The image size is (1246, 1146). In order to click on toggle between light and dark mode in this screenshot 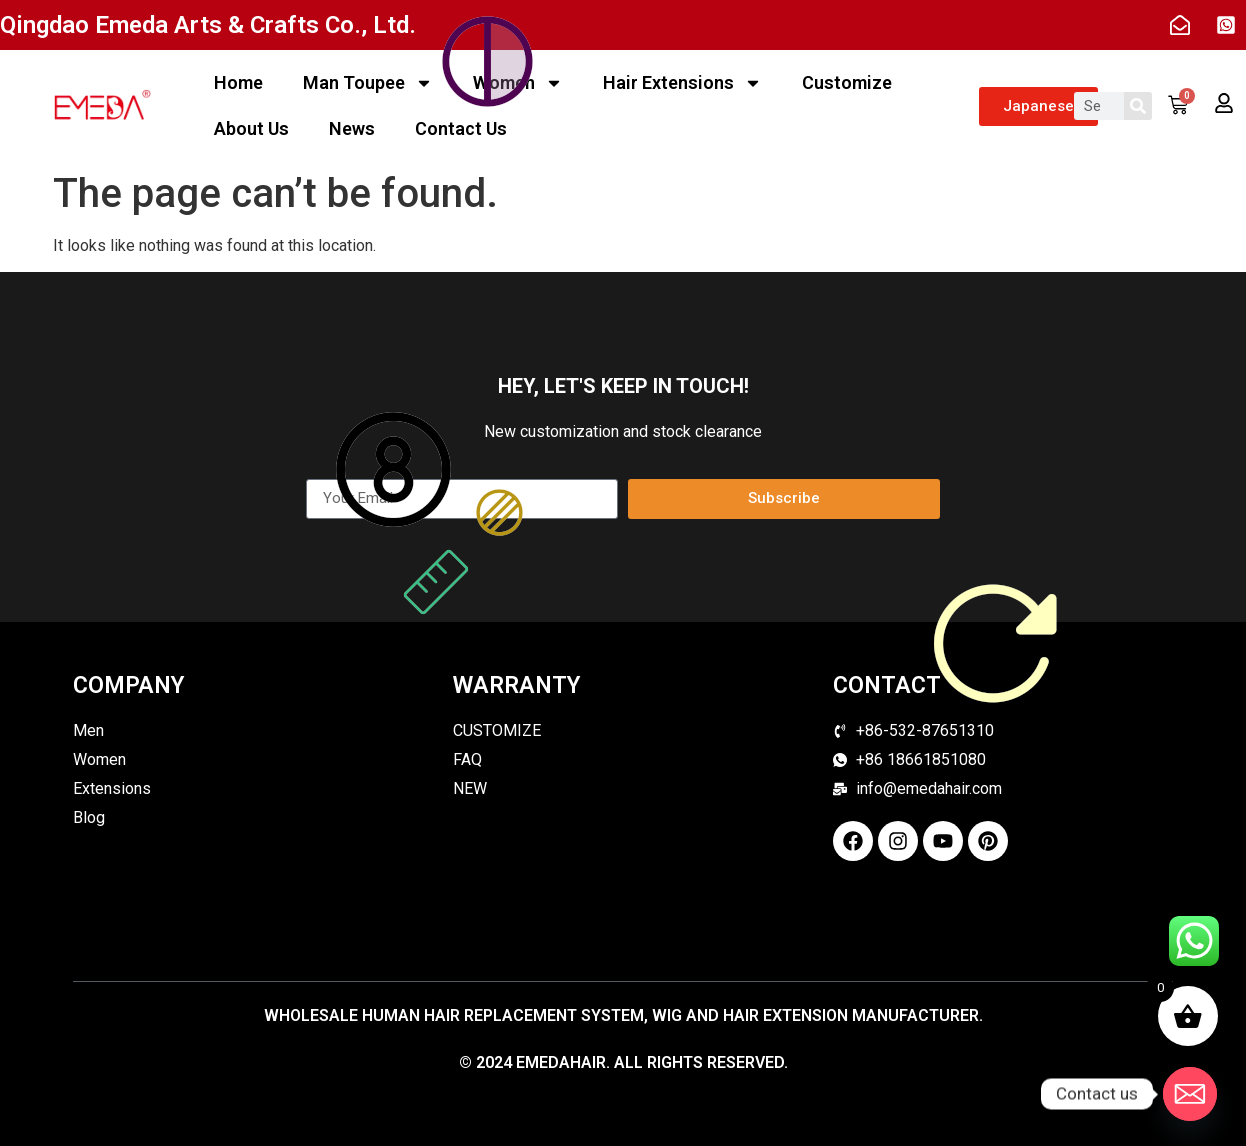, I will do `click(487, 61)`.